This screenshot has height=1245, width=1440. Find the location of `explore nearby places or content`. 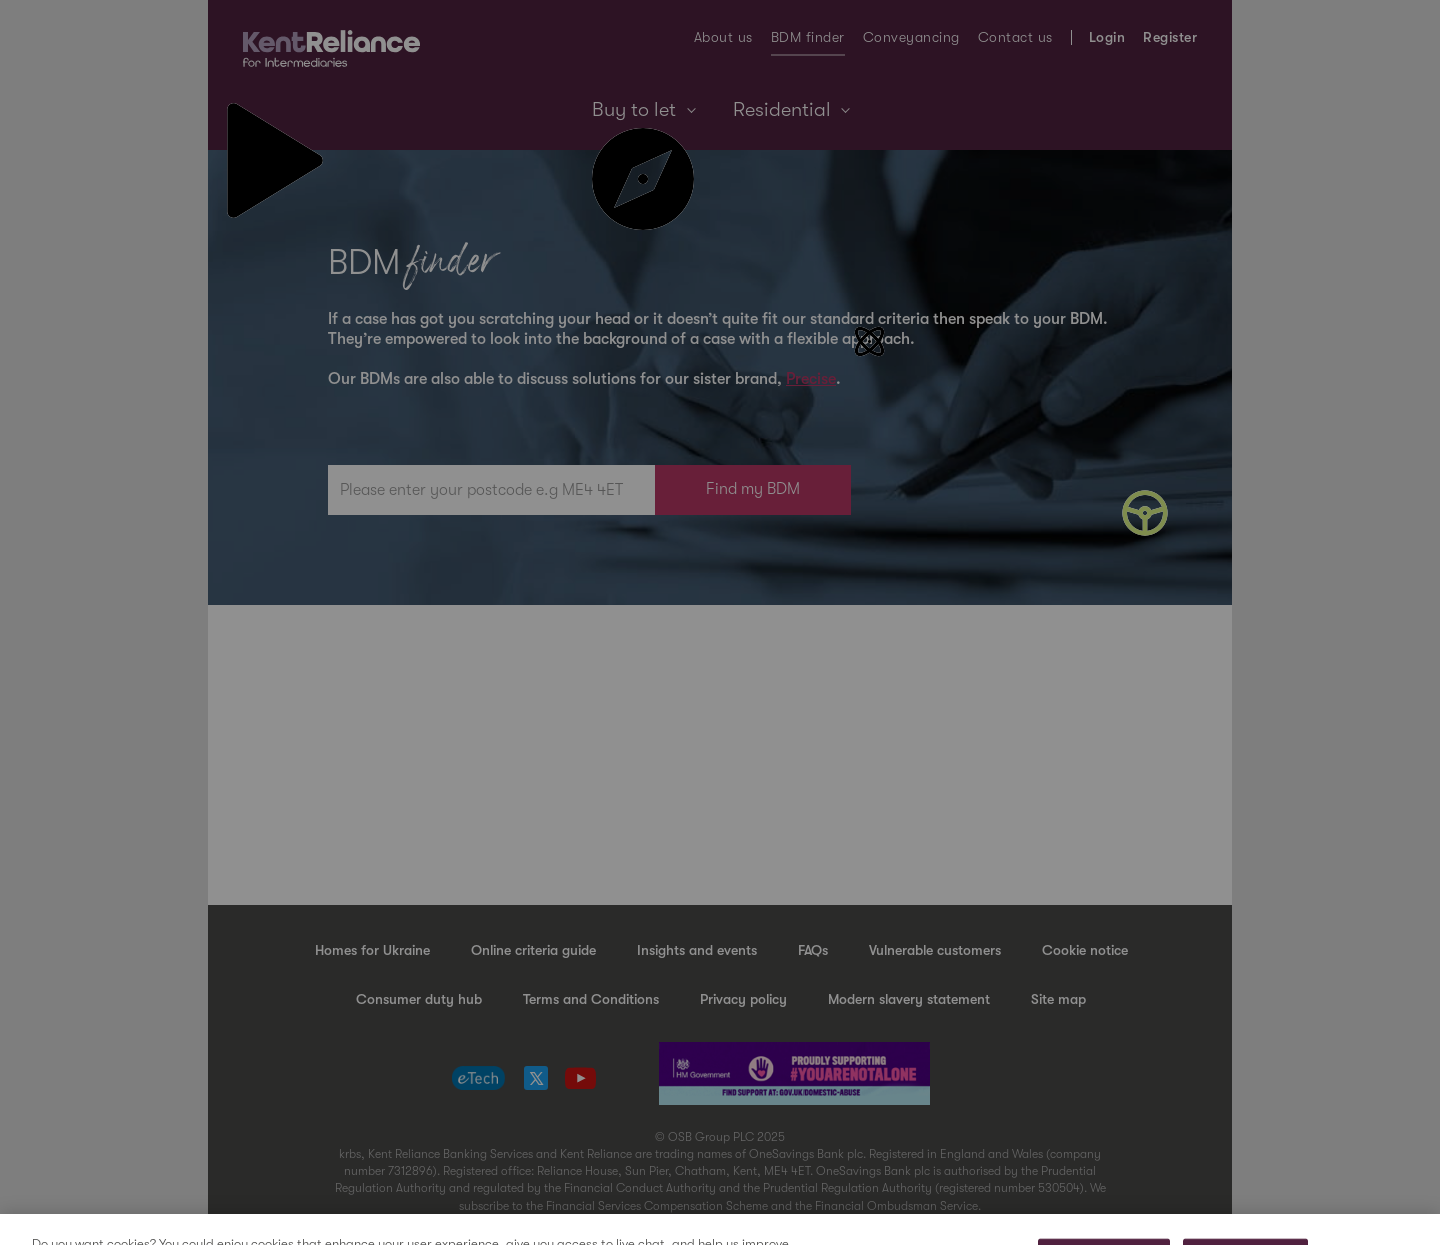

explore nearby places or content is located at coordinates (643, 179).